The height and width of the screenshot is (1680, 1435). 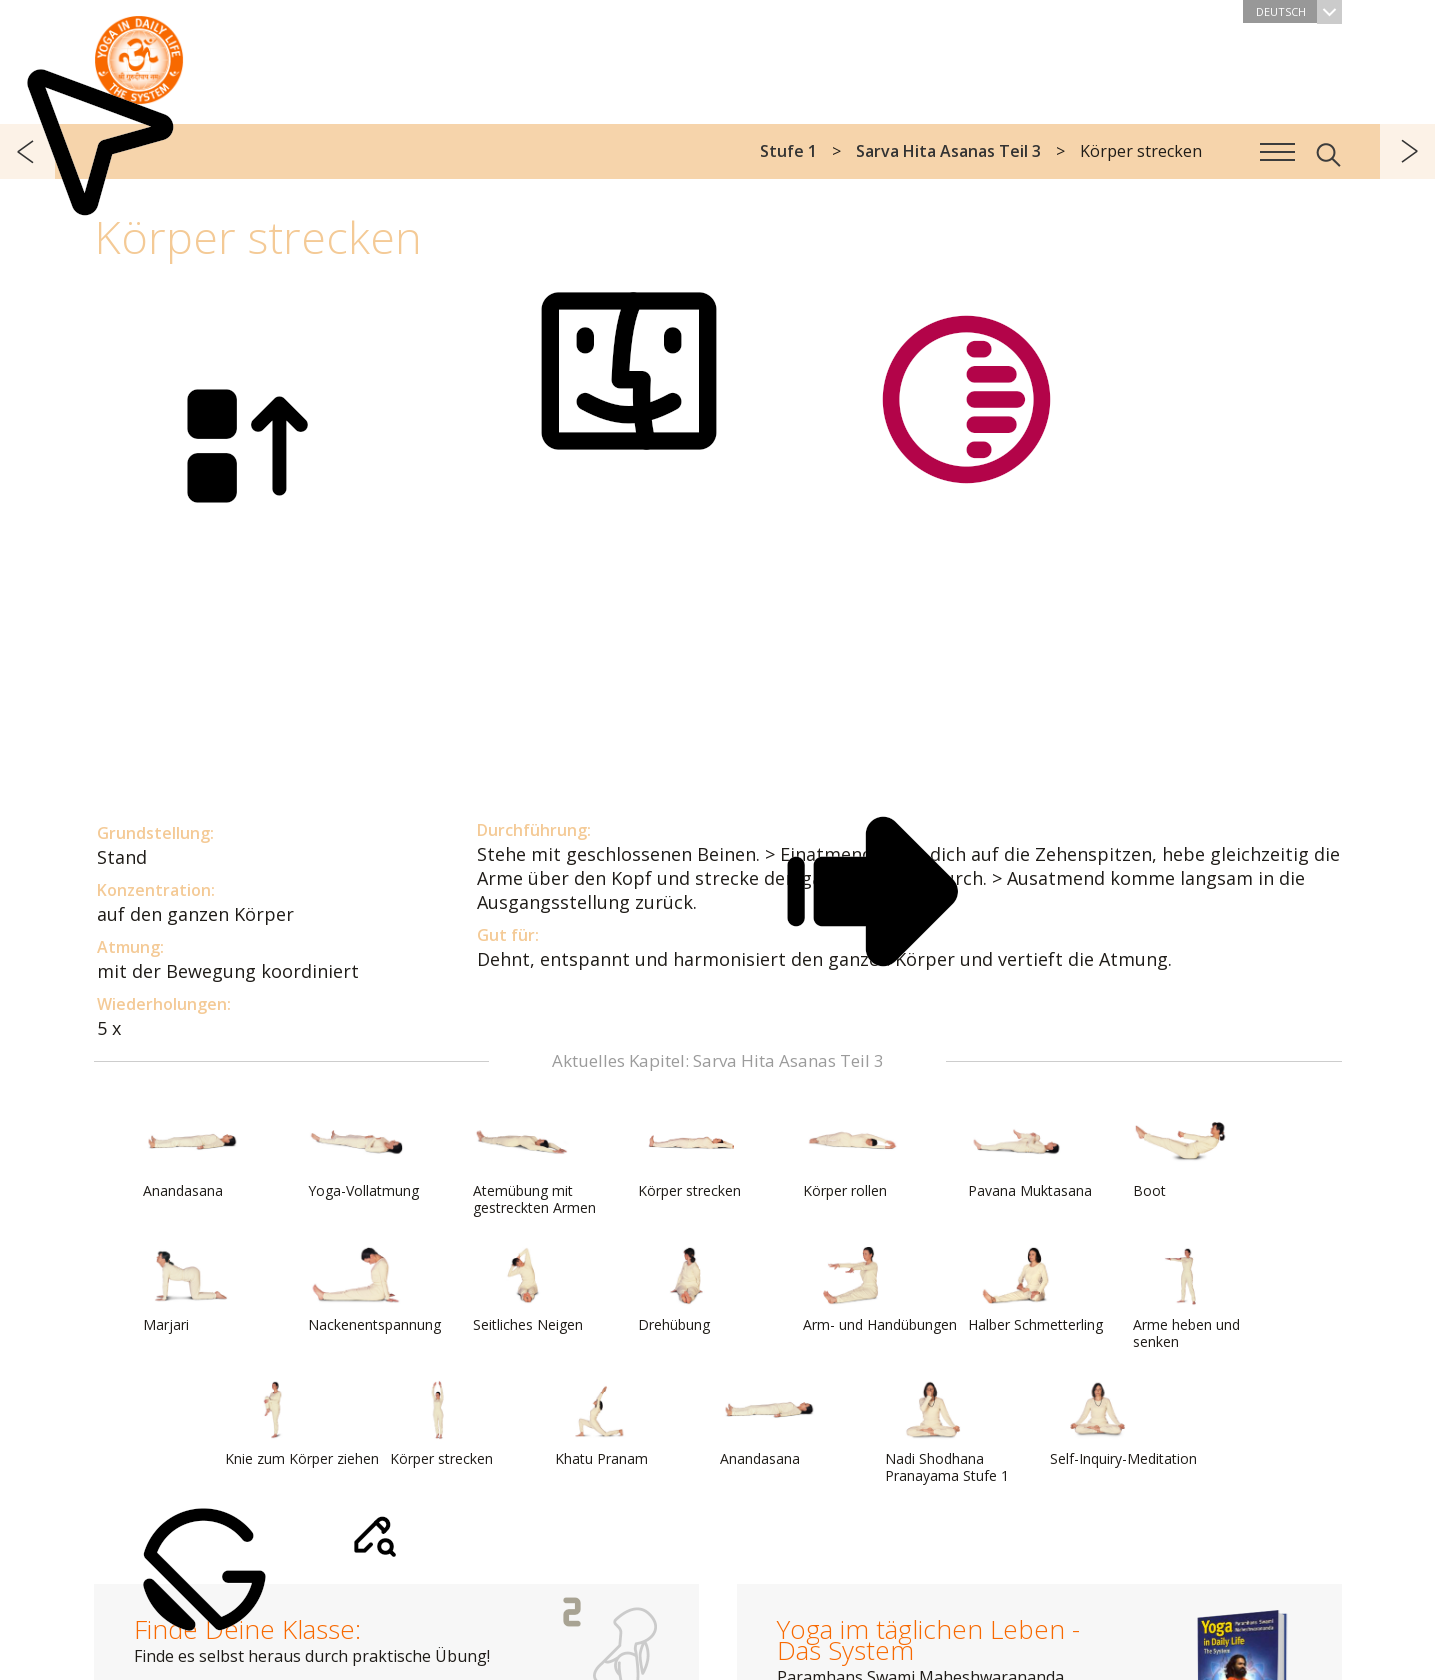 I want to click on indicates second item or step in a sequence, so click(x=572, y=1612).